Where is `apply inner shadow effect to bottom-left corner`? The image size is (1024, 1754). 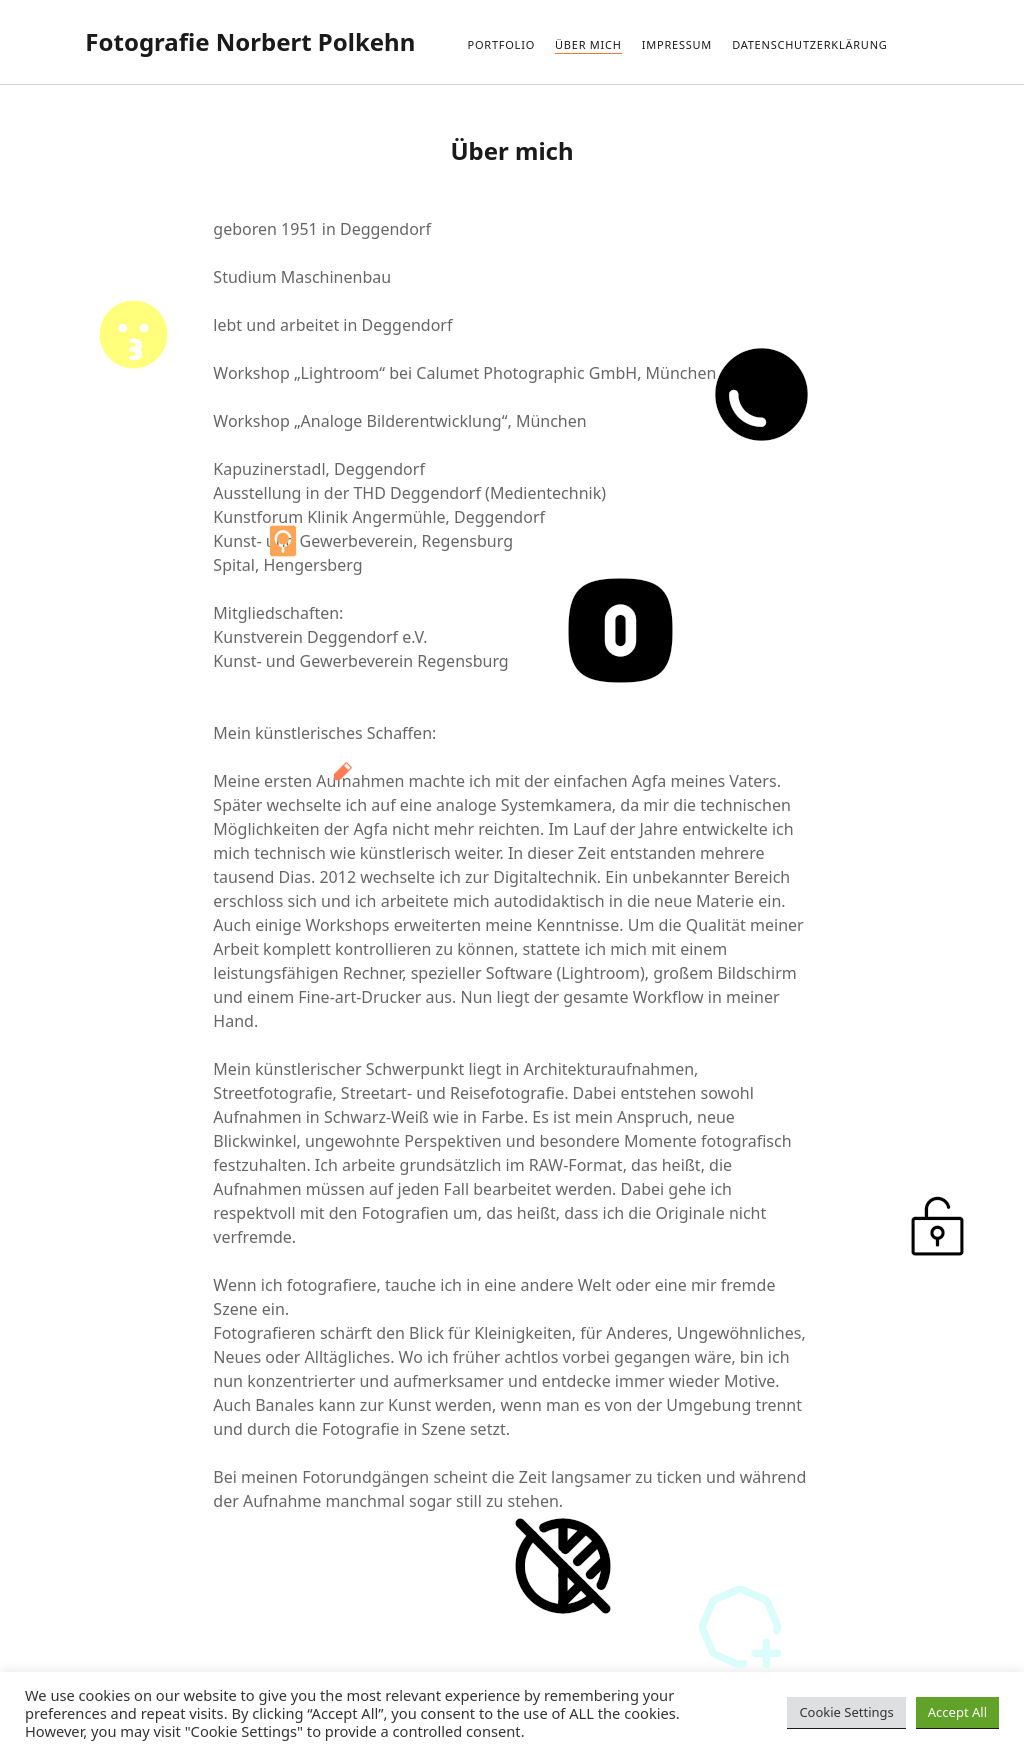 apply inner shadow effect to bottom-left corner is located at coordinates (761, 394).